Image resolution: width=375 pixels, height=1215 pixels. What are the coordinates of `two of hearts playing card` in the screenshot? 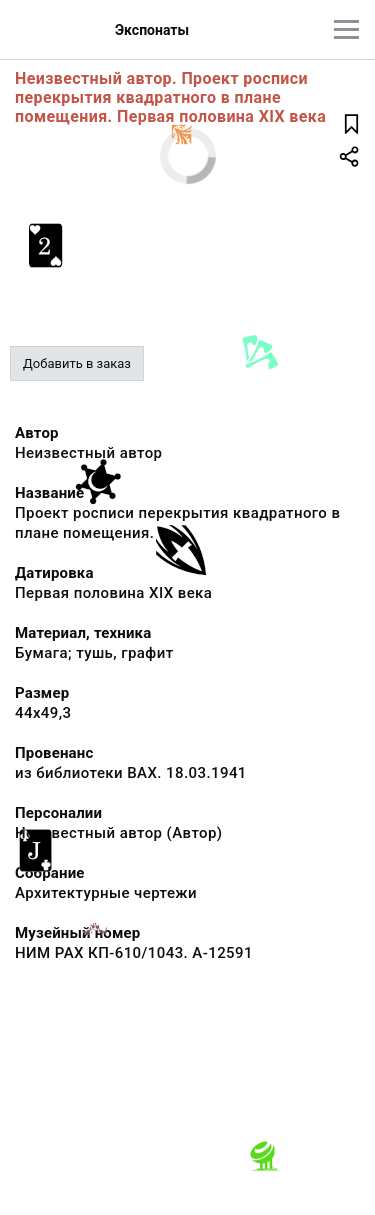 It's located at (45, 245).